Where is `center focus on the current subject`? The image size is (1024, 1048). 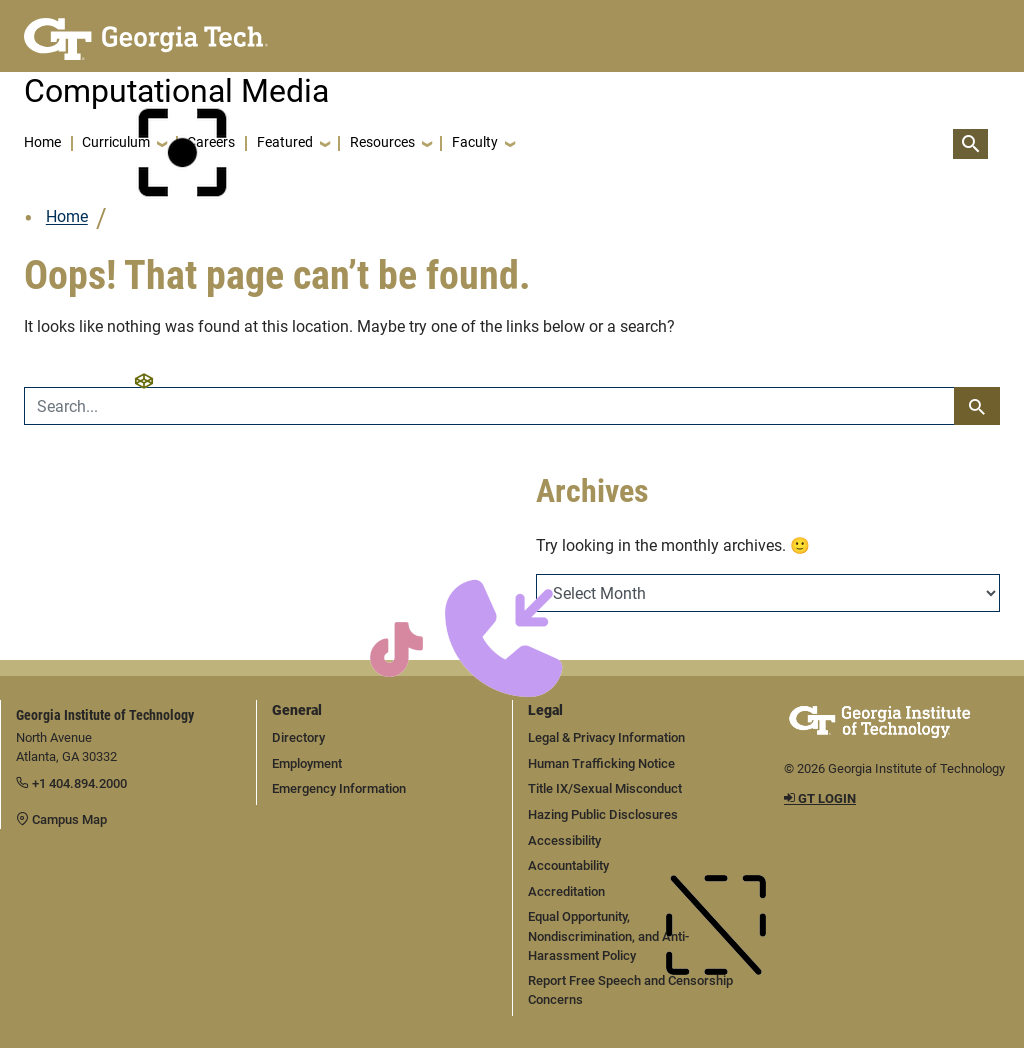
center focus on the current subject is located at coordinates (182, 152).